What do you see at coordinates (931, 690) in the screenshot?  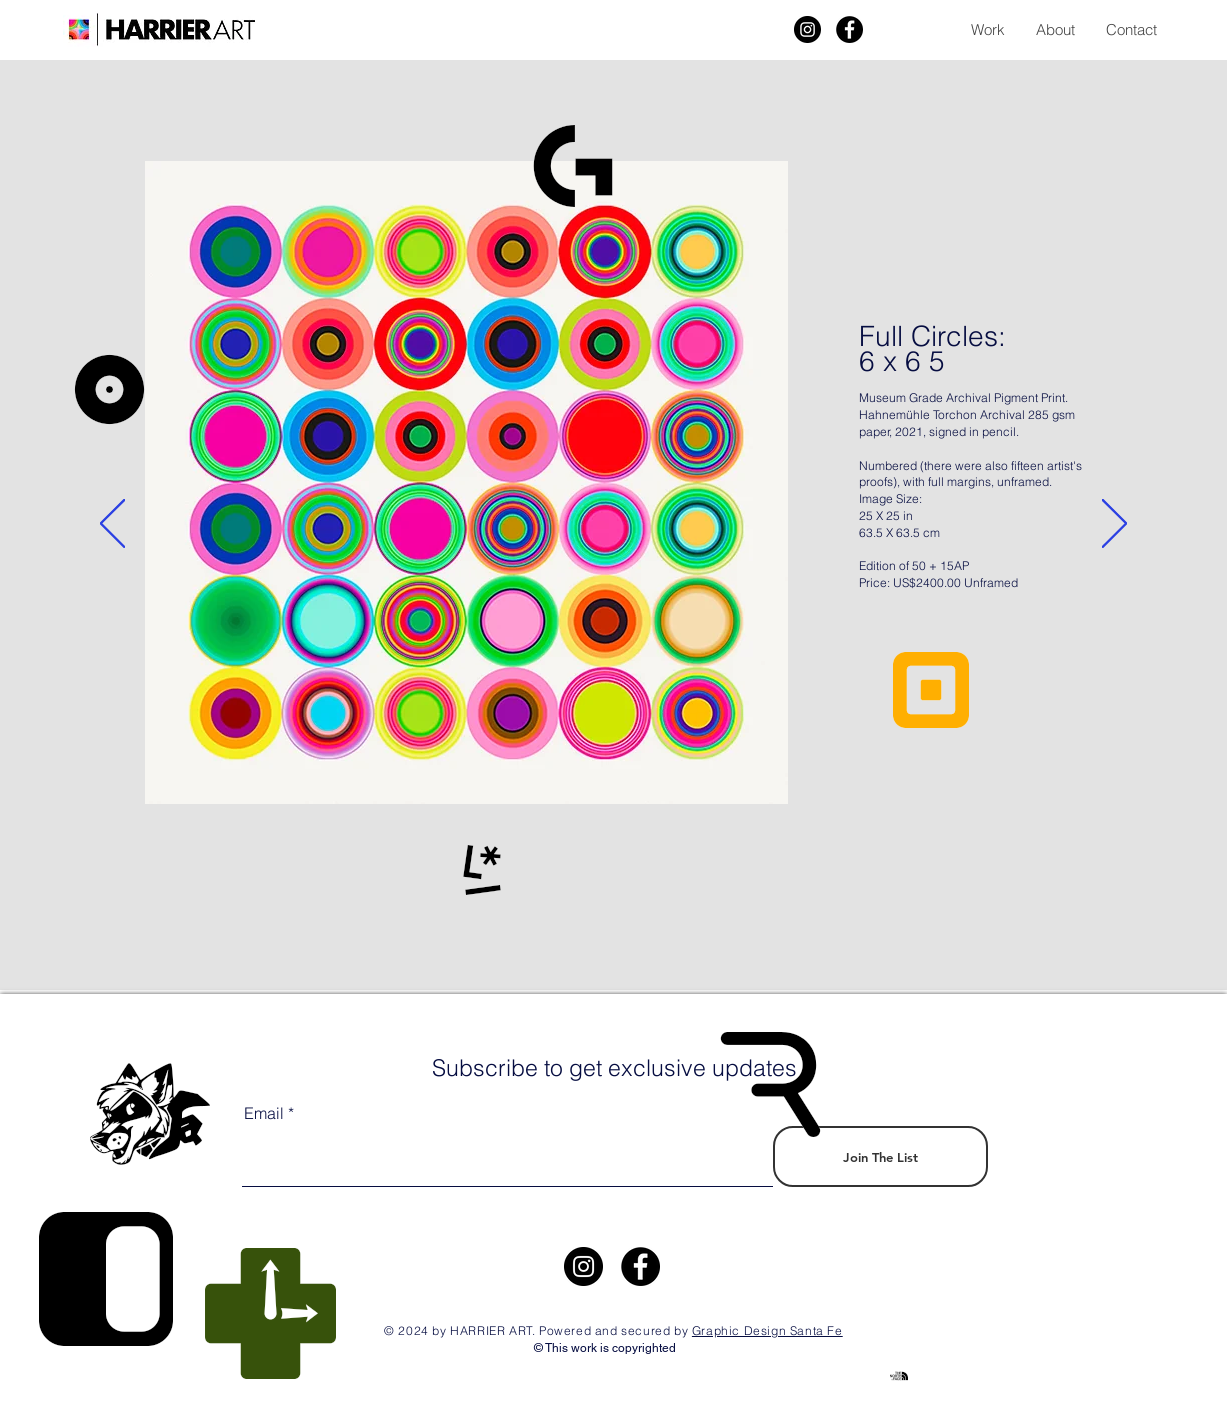 I see `open the Square payment app` at bounding box center [931, 690].